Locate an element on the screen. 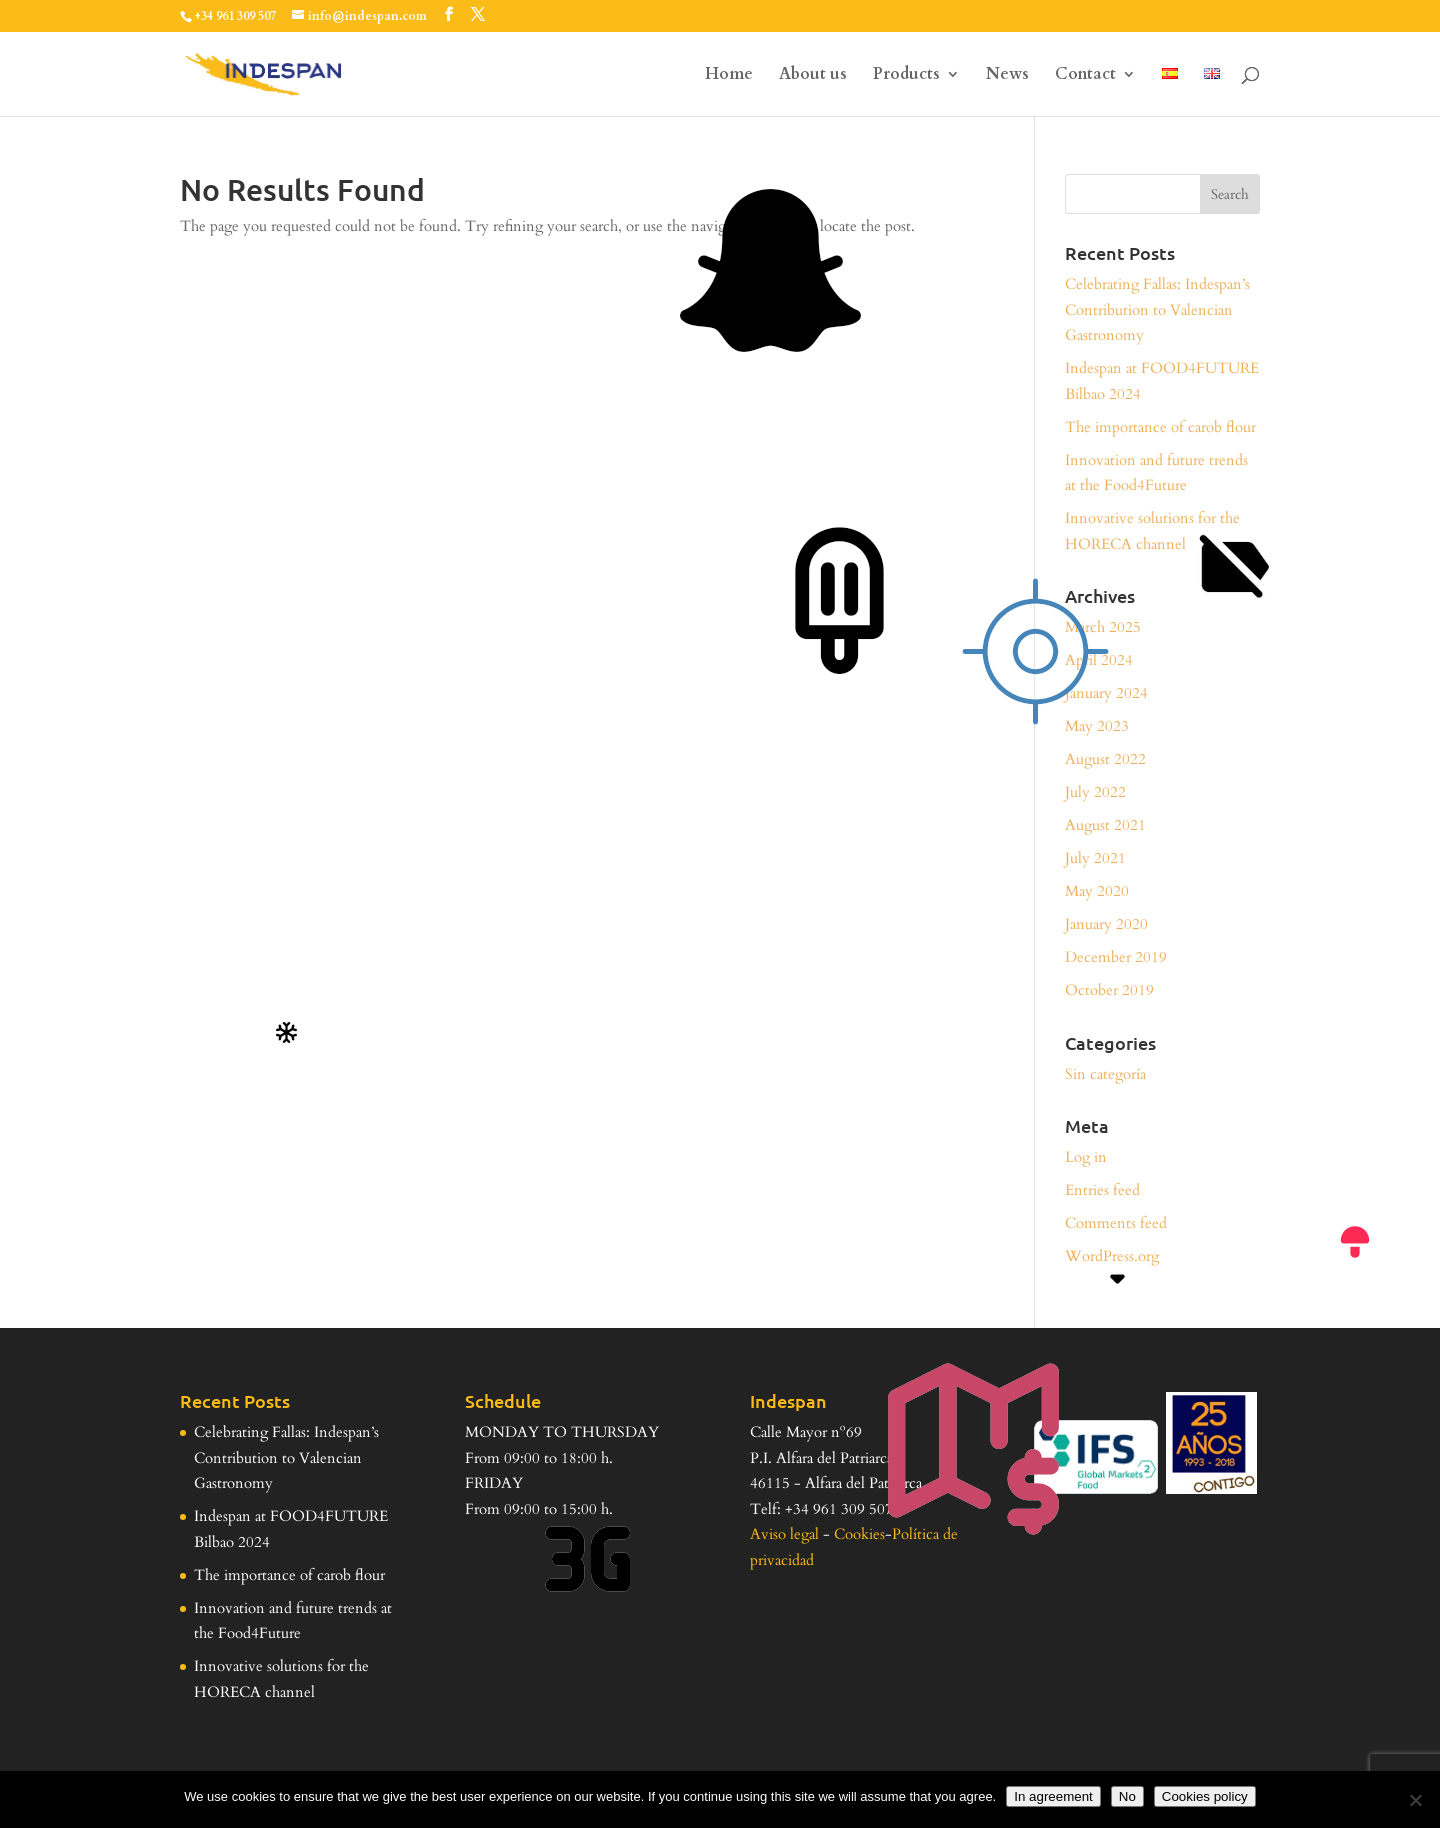  indicates frozen treats or ice cream category is located at coordinates (839, 599).